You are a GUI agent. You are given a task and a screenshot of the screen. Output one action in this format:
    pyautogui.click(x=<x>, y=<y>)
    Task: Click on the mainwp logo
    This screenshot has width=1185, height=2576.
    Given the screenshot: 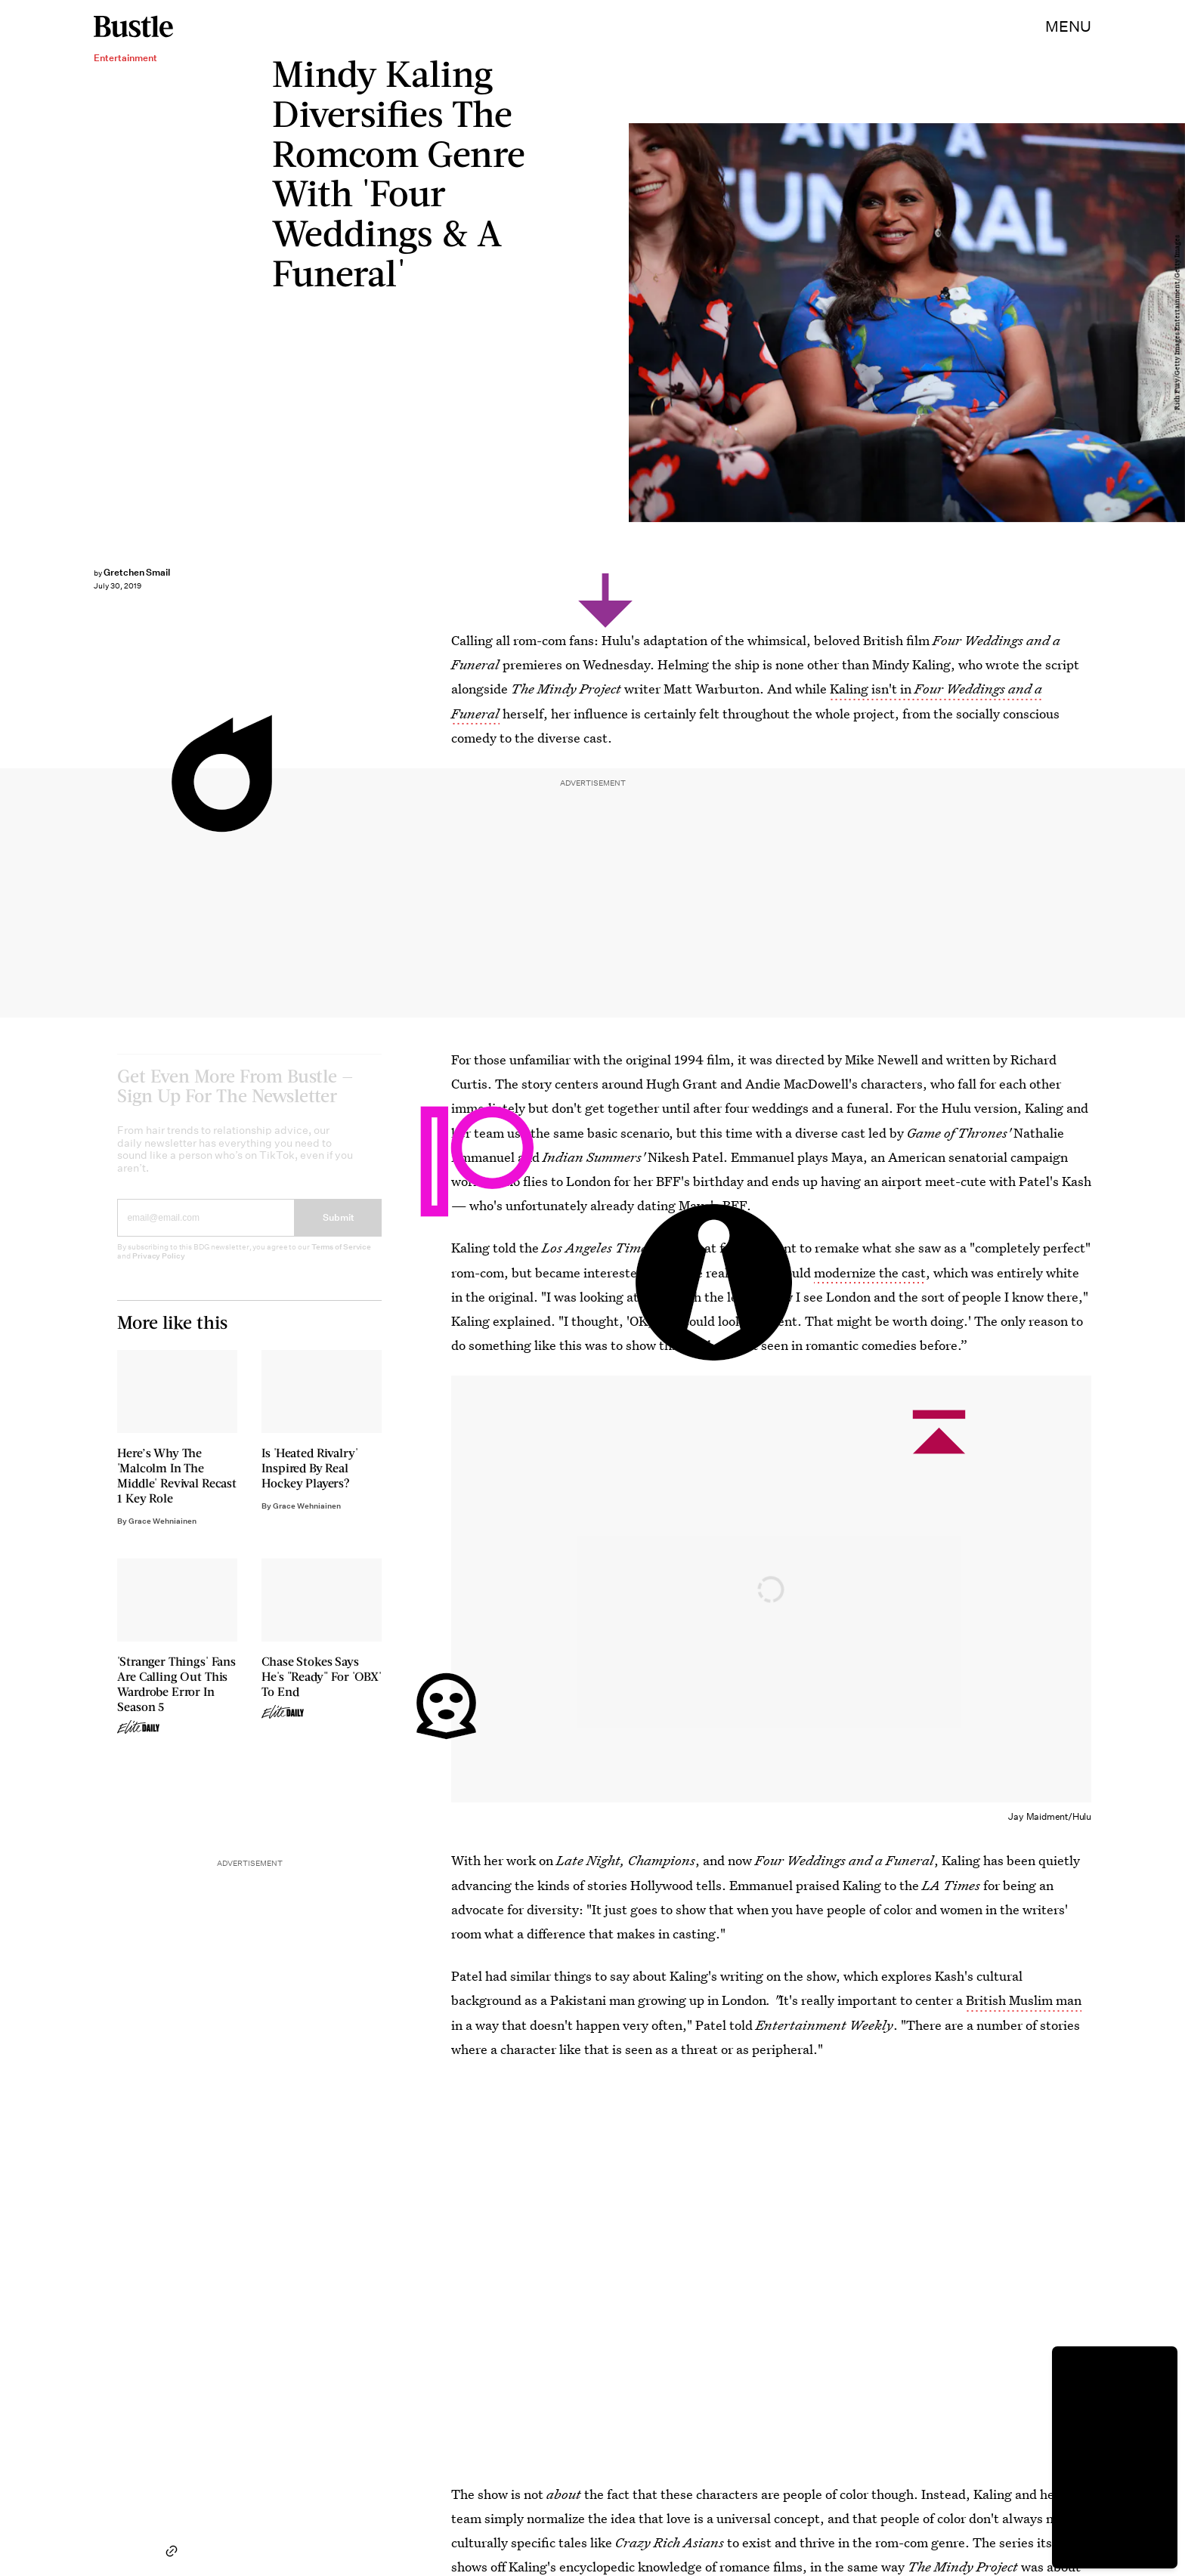 What is the action you would take?
    pyautogui.click(x=713, y=1282)
    